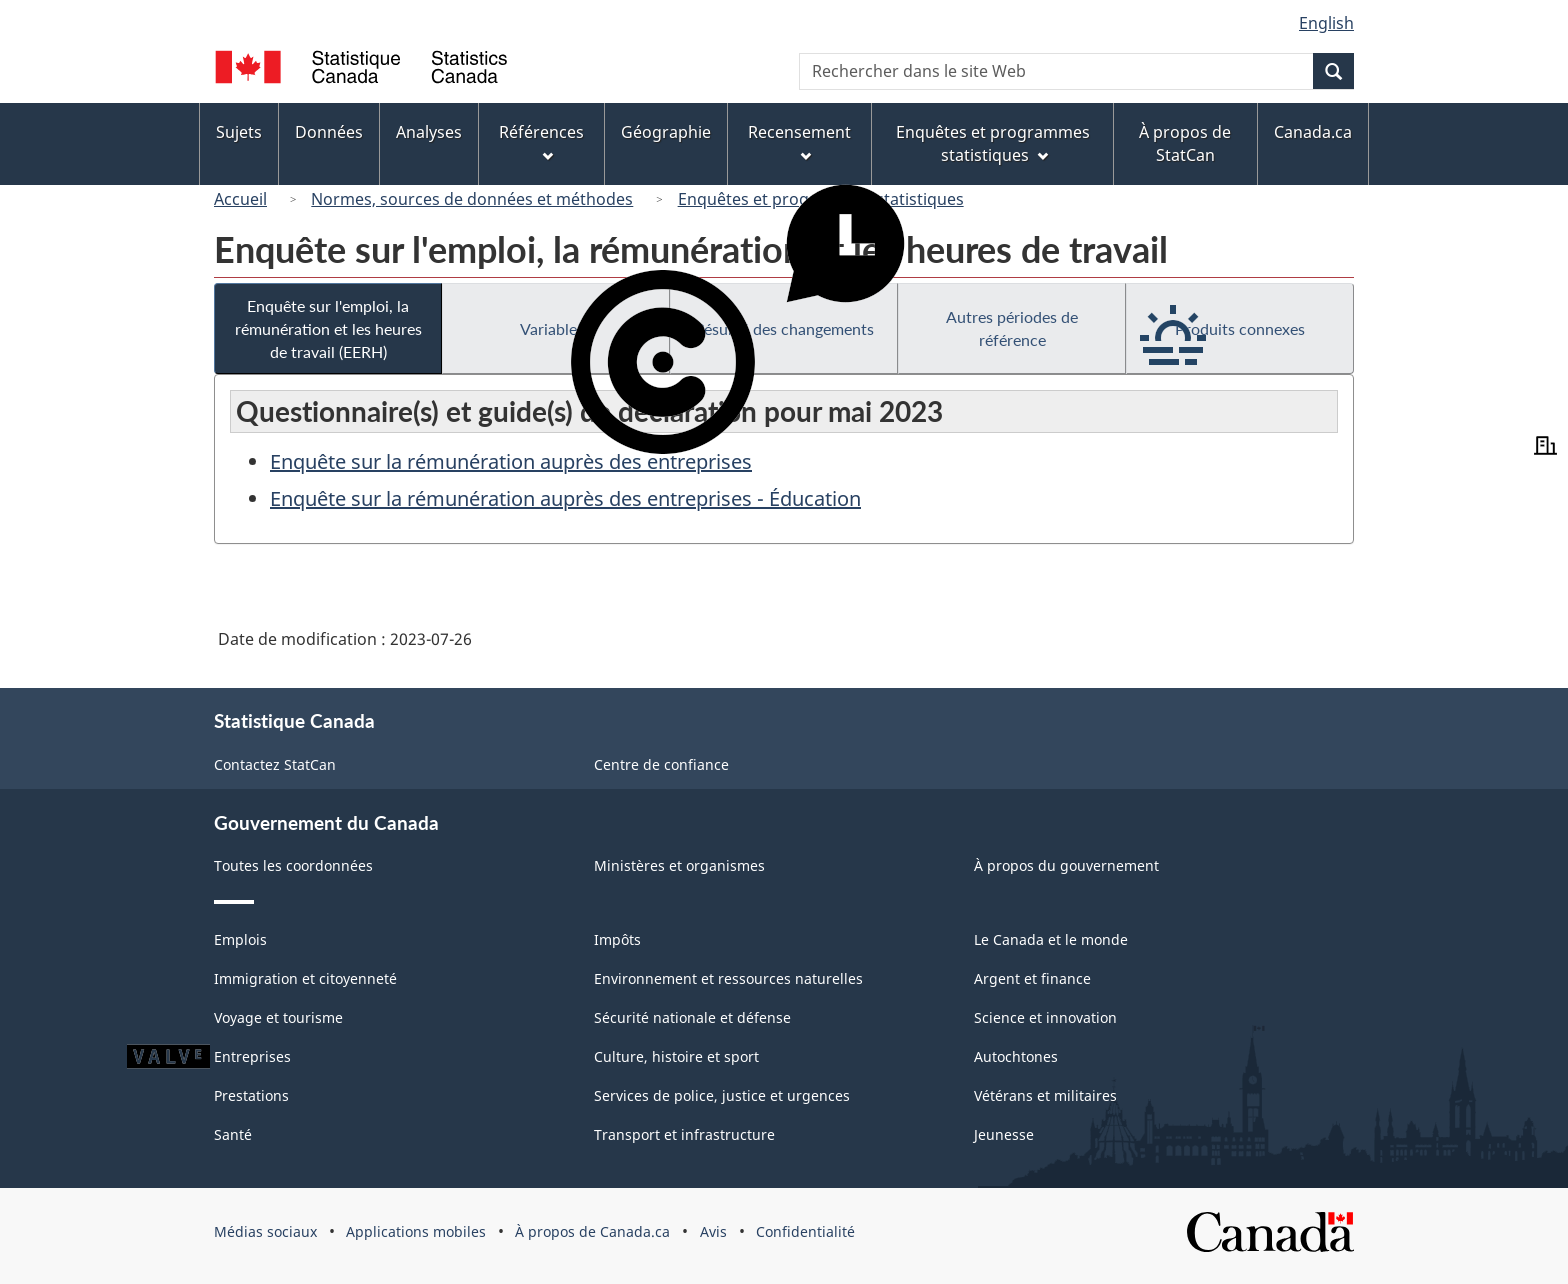  I want to click on view office or business location, so click(1545, 445).